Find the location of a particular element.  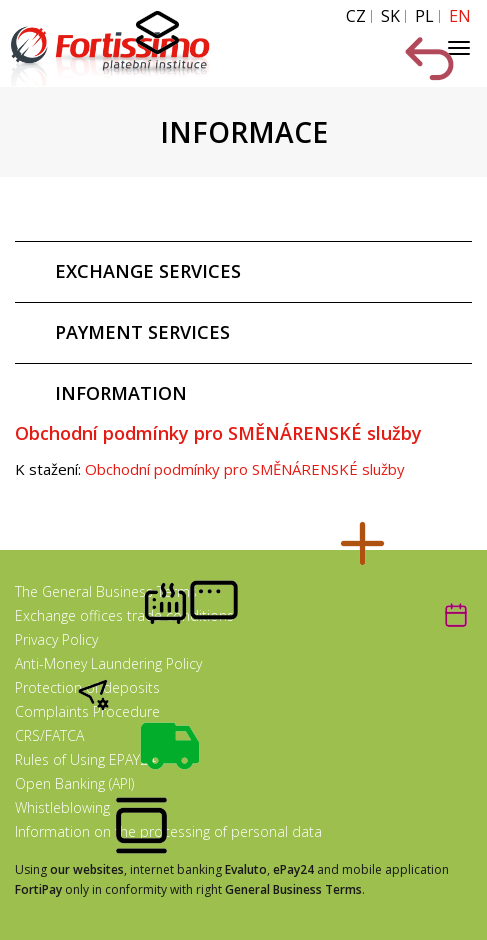

undo the last action is located at coordinates (429, 59).